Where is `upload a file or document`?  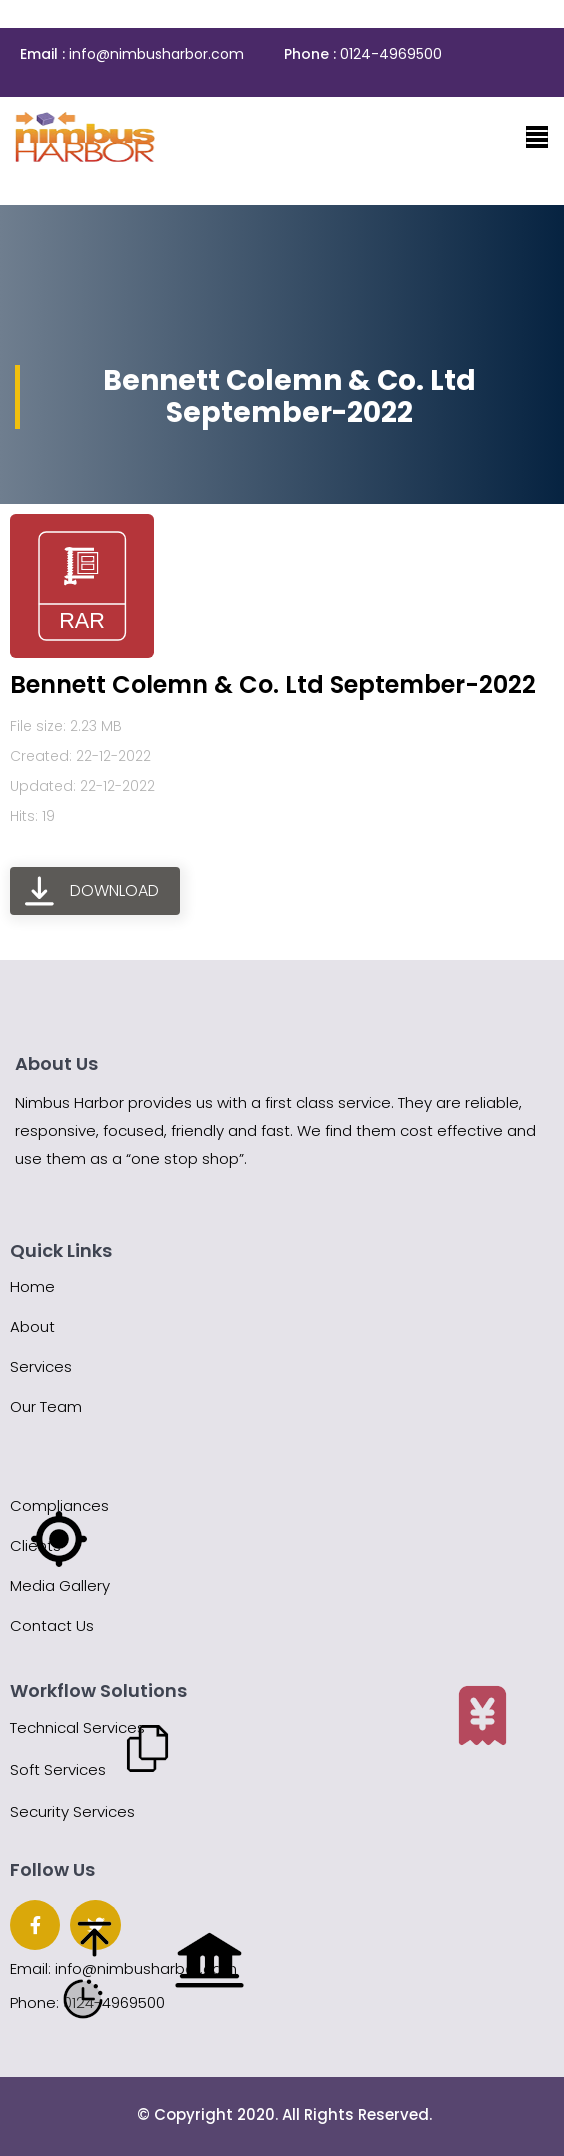 upload a file or document is located at coordinates (94, 1938).